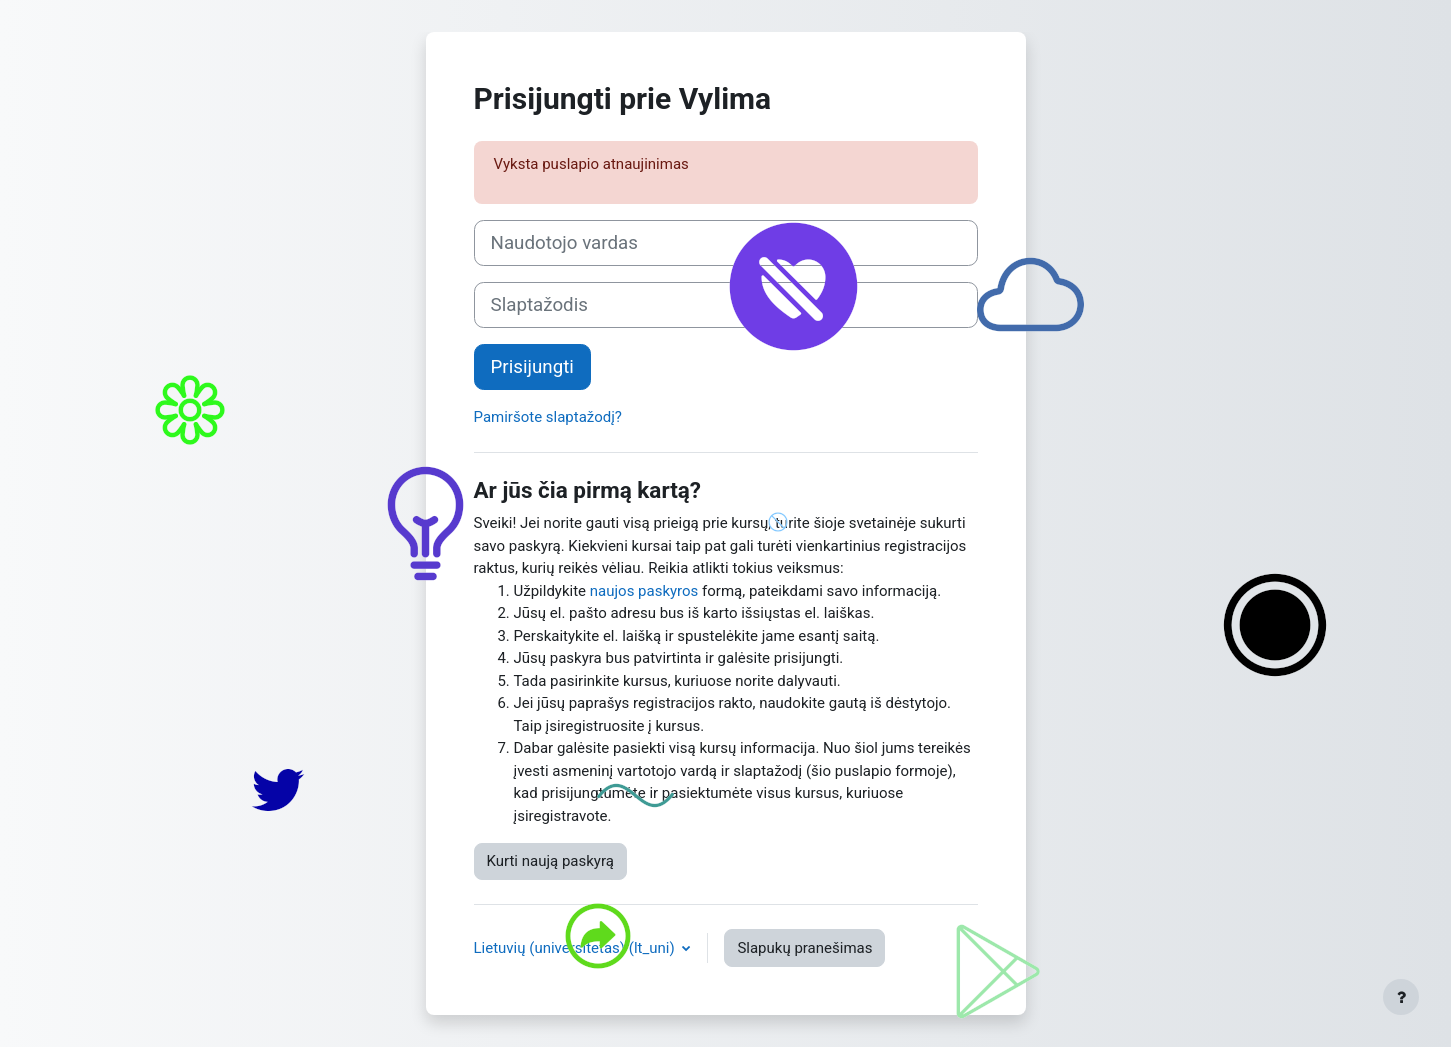 Image resolution: width=1451 pixels, height=1047 pixels. I want to click on access tips or suggestions, so click(425, 523).